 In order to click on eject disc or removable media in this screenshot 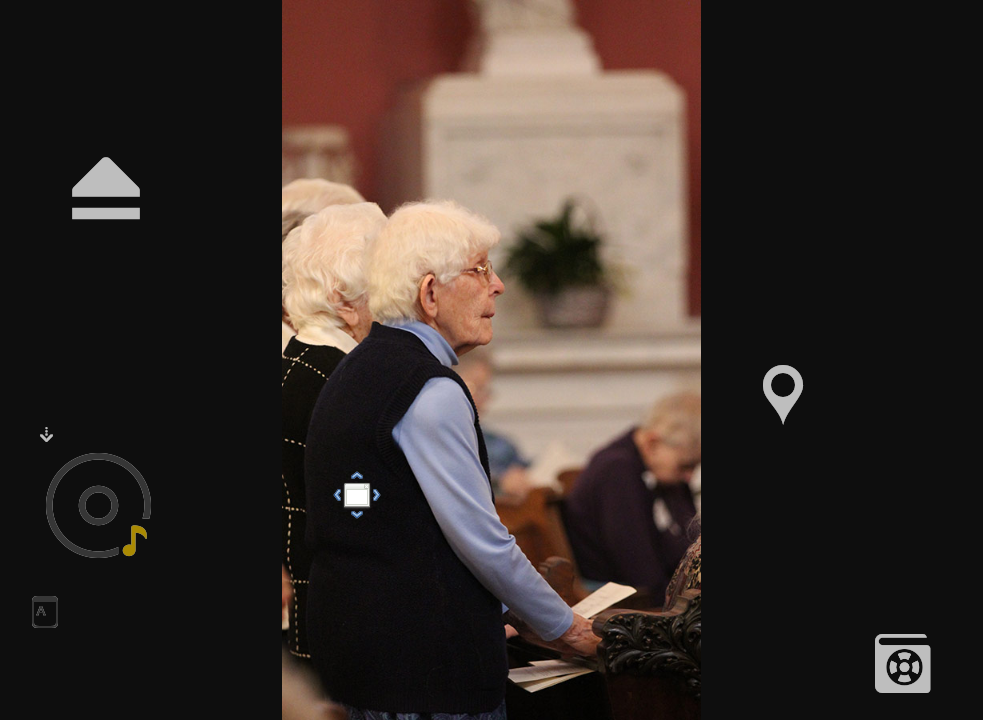, I will do `click(106, 191)`.